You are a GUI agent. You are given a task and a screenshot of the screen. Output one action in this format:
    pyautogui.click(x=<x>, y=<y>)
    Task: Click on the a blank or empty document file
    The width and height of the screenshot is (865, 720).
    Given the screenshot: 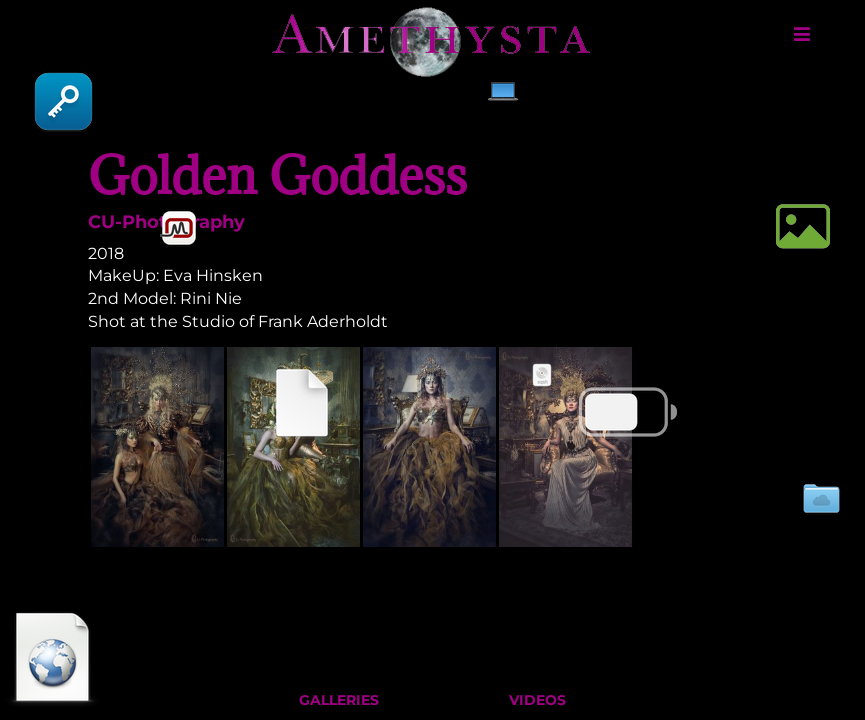 What is the action you would take?
    pyautogui.click(x=302, y=404)
    